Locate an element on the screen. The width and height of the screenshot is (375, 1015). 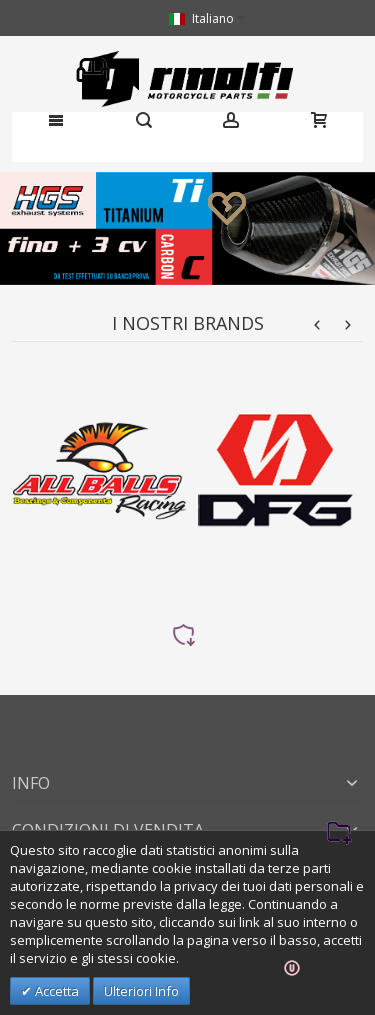
security level decreased is located at coordinates (183, 634).